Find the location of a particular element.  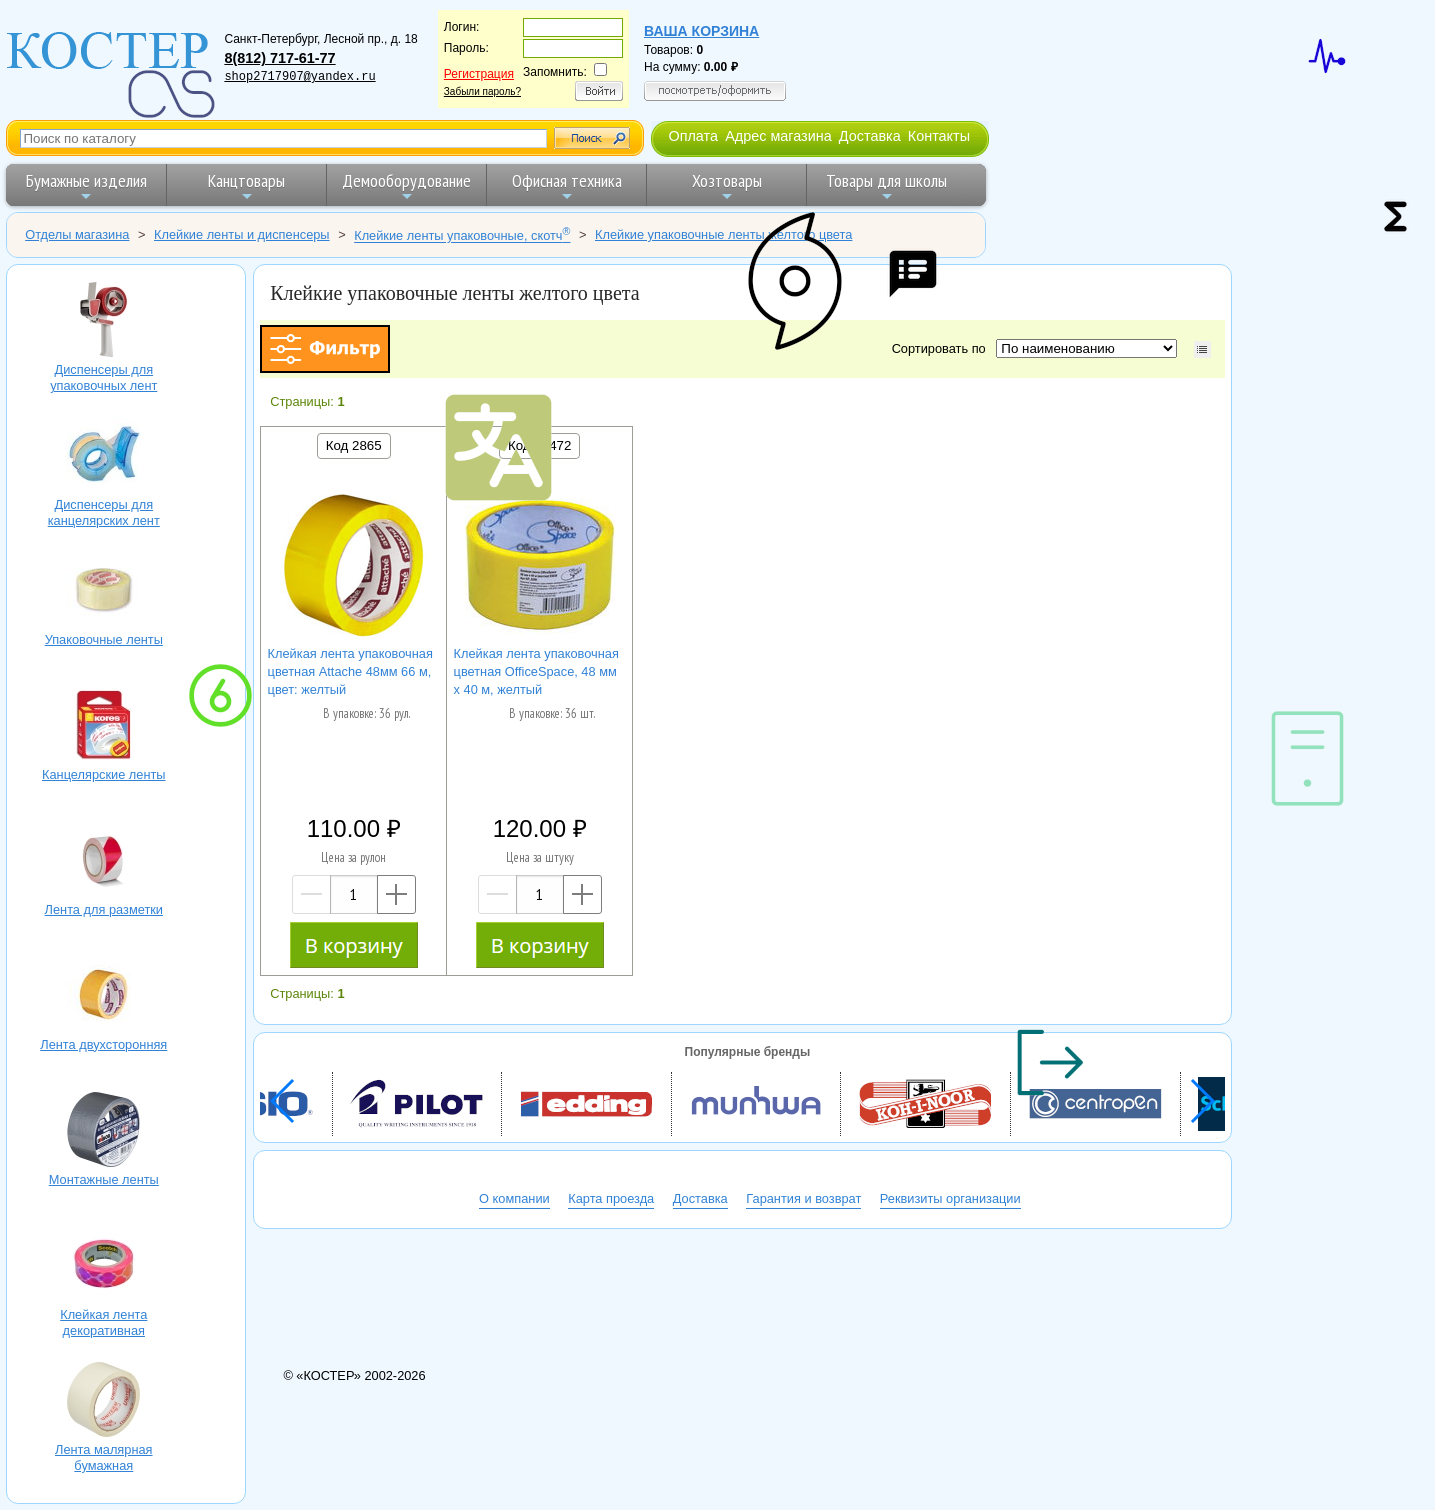

view activity or health metrics is located at coordinates (1327, 56).